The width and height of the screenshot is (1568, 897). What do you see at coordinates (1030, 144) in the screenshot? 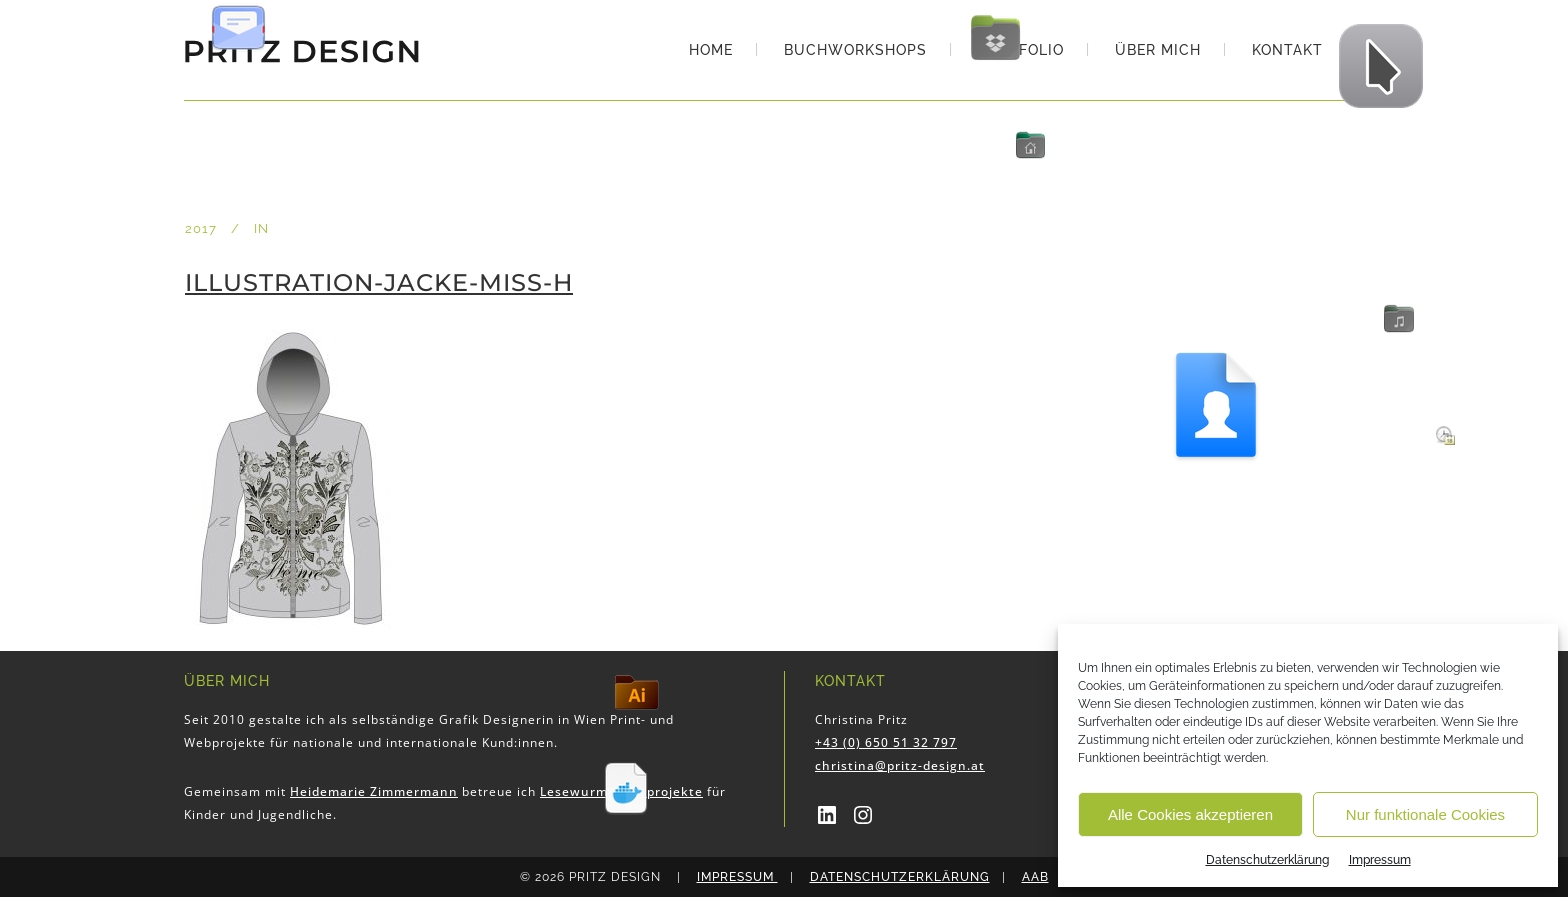
I see `access your home folder` at bounding box center [1030, 144].